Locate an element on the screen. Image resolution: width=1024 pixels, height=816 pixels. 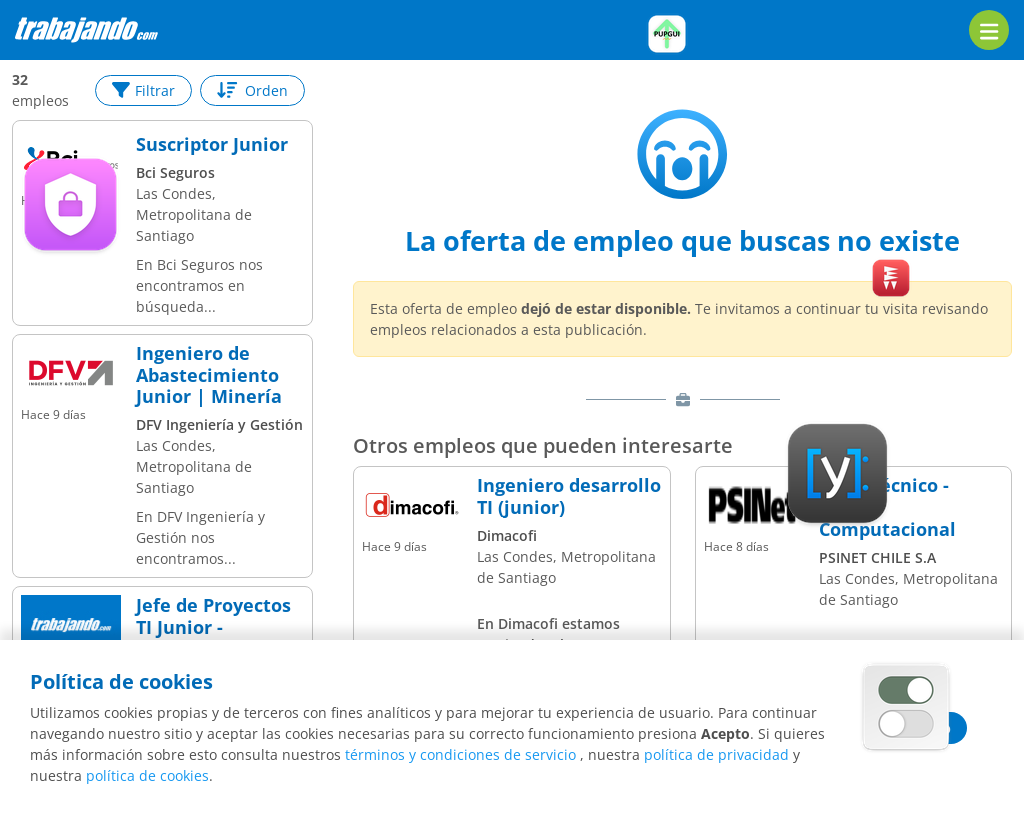
open persepolis download manager is located at coordinates (891, 278).